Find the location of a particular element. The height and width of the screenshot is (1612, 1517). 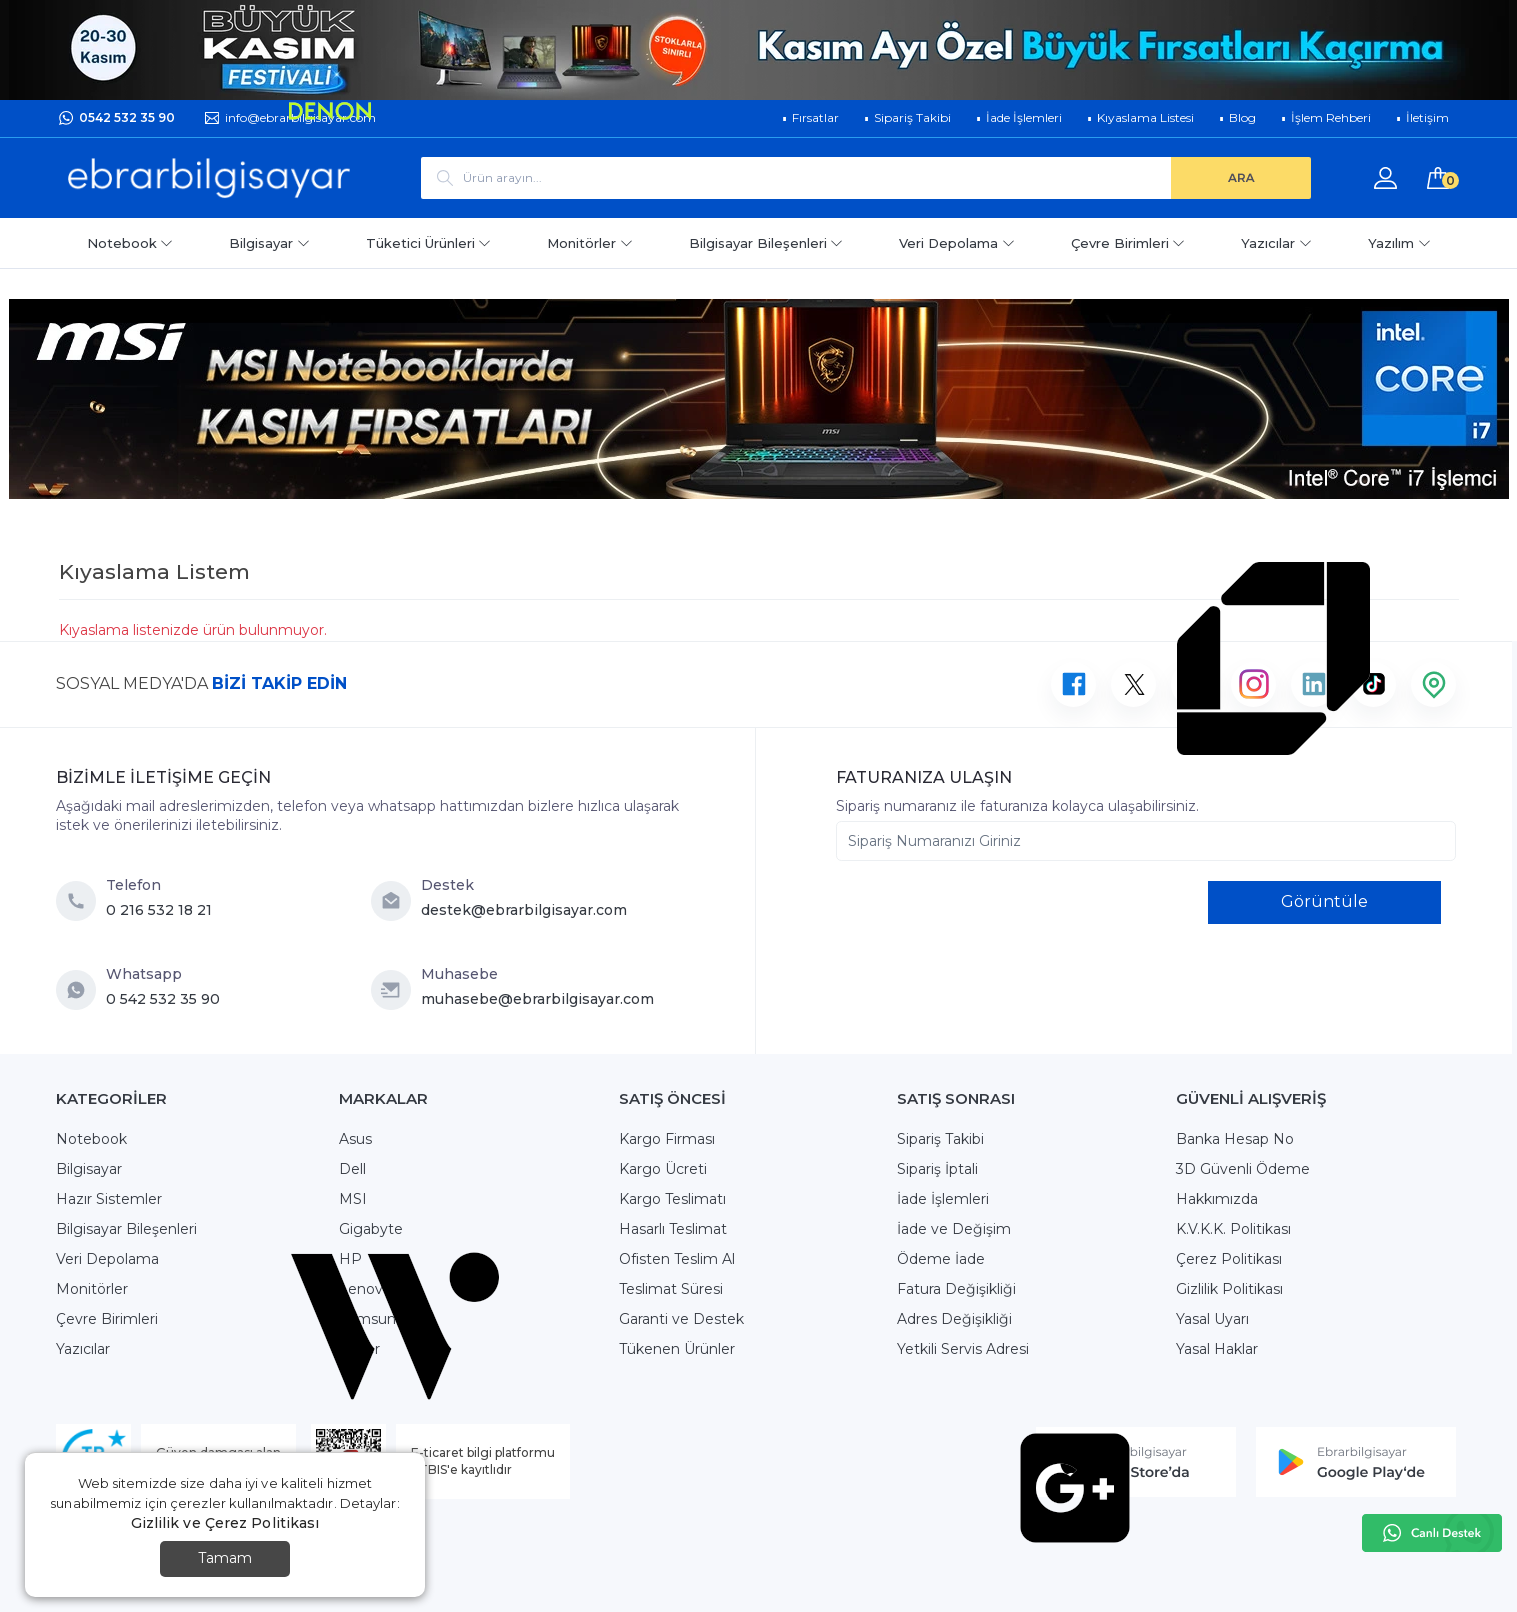

aqua security company logo is located at coordinates (1273, 658).